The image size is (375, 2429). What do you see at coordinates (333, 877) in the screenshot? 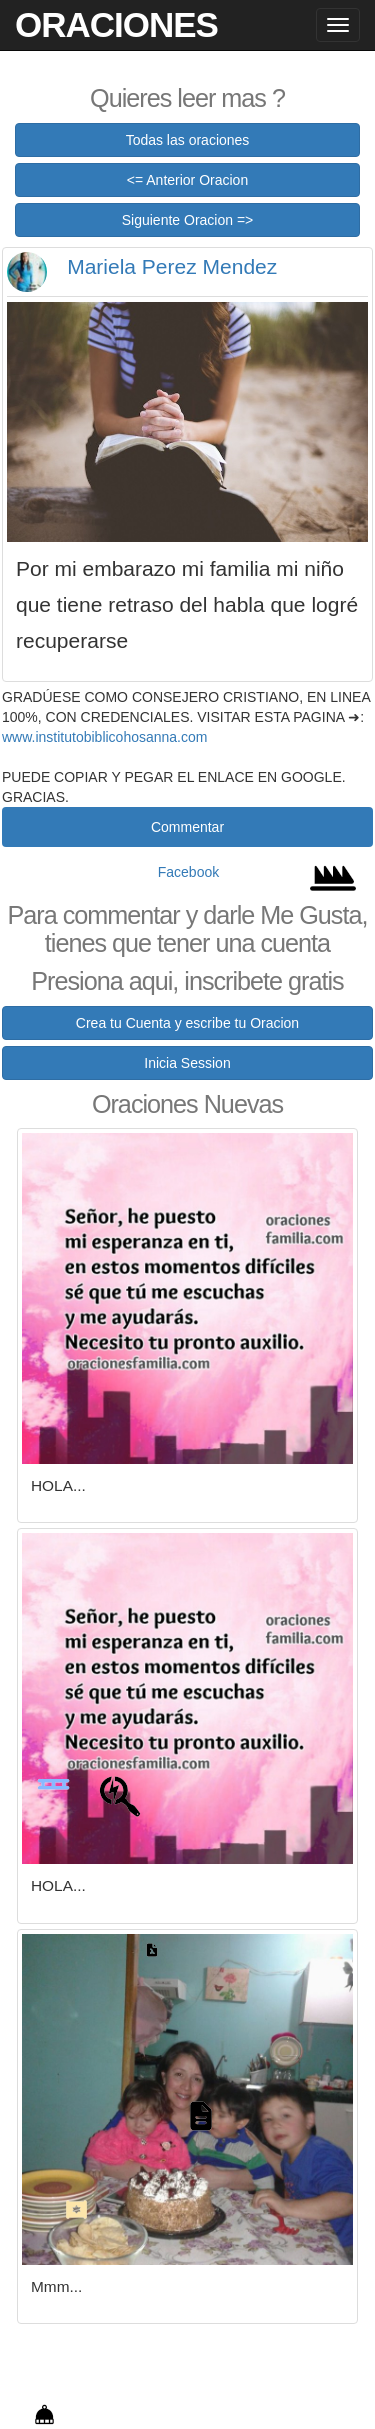
I see `indicates a road hazard or spike strip ahead` at bounding box center [333, 877].